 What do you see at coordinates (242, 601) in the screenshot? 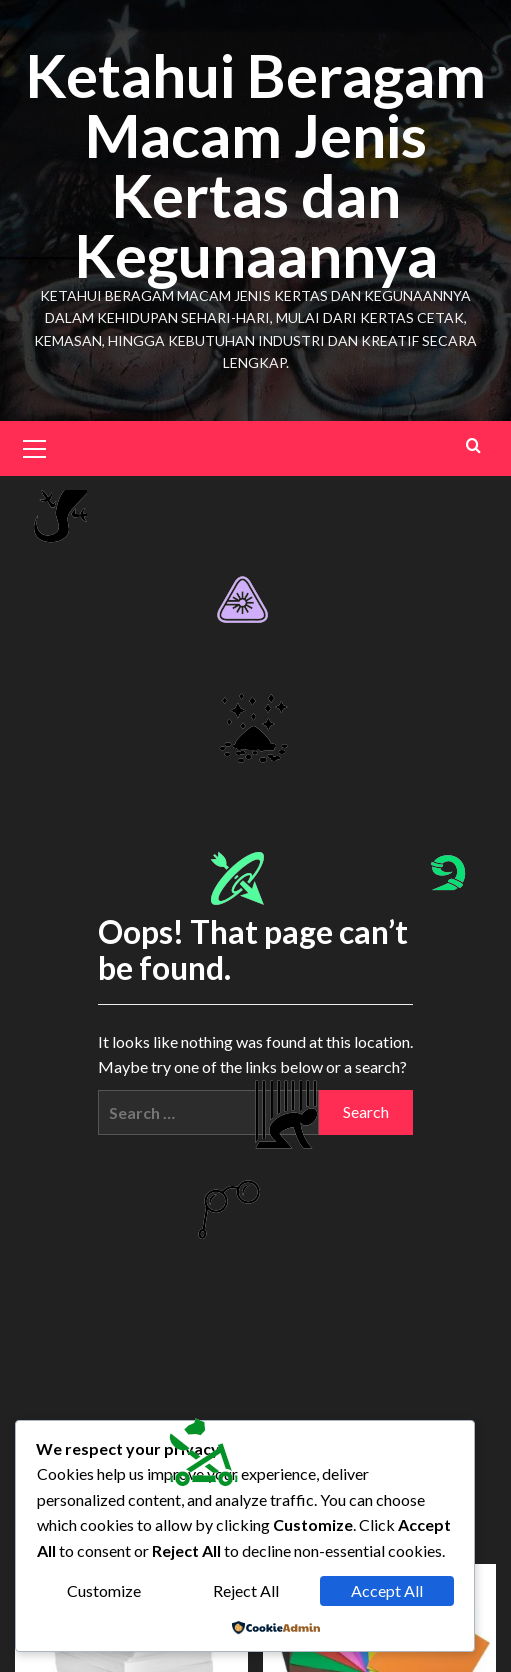
I see `laser hazard warning indicator` at bounding box center [242, 601].